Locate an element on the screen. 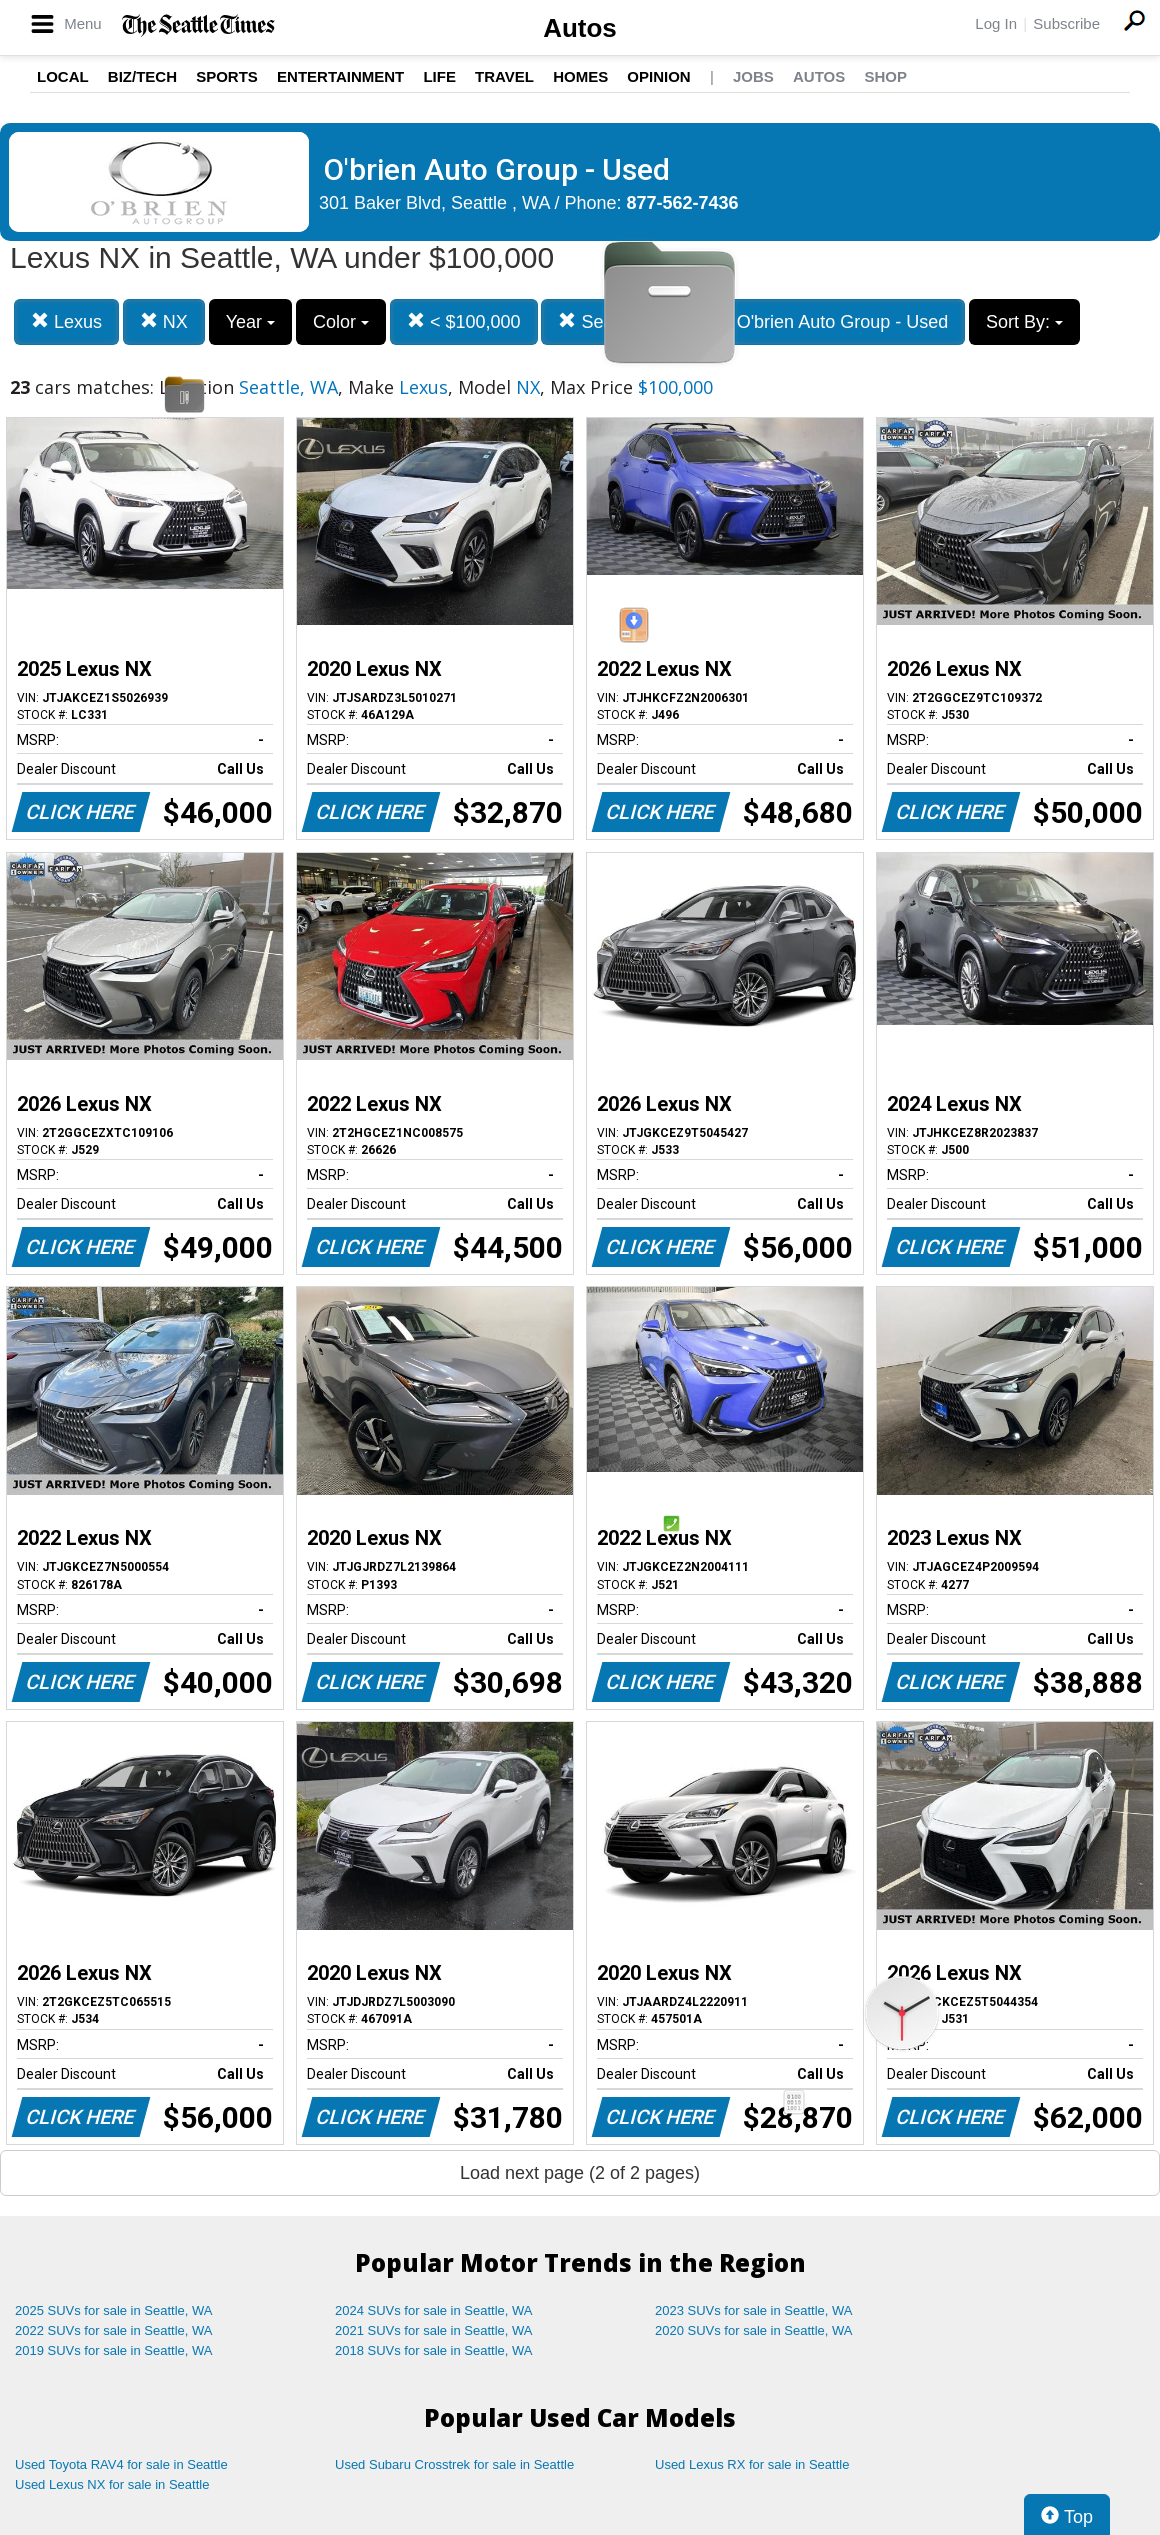 This screenshot has width=1160, height=2535. open the file manager application is located at coordinates (669, 302).